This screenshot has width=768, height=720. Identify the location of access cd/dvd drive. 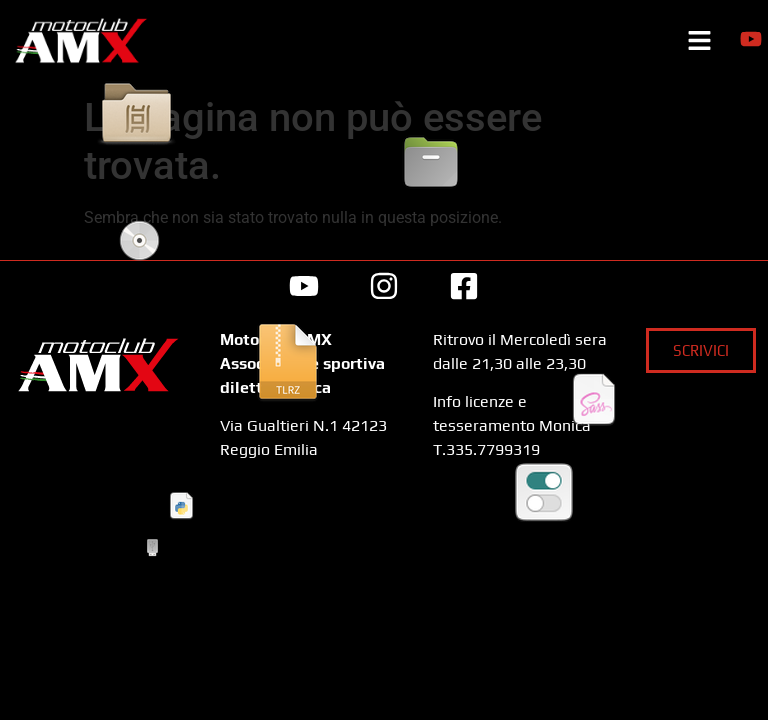
(139, 240).